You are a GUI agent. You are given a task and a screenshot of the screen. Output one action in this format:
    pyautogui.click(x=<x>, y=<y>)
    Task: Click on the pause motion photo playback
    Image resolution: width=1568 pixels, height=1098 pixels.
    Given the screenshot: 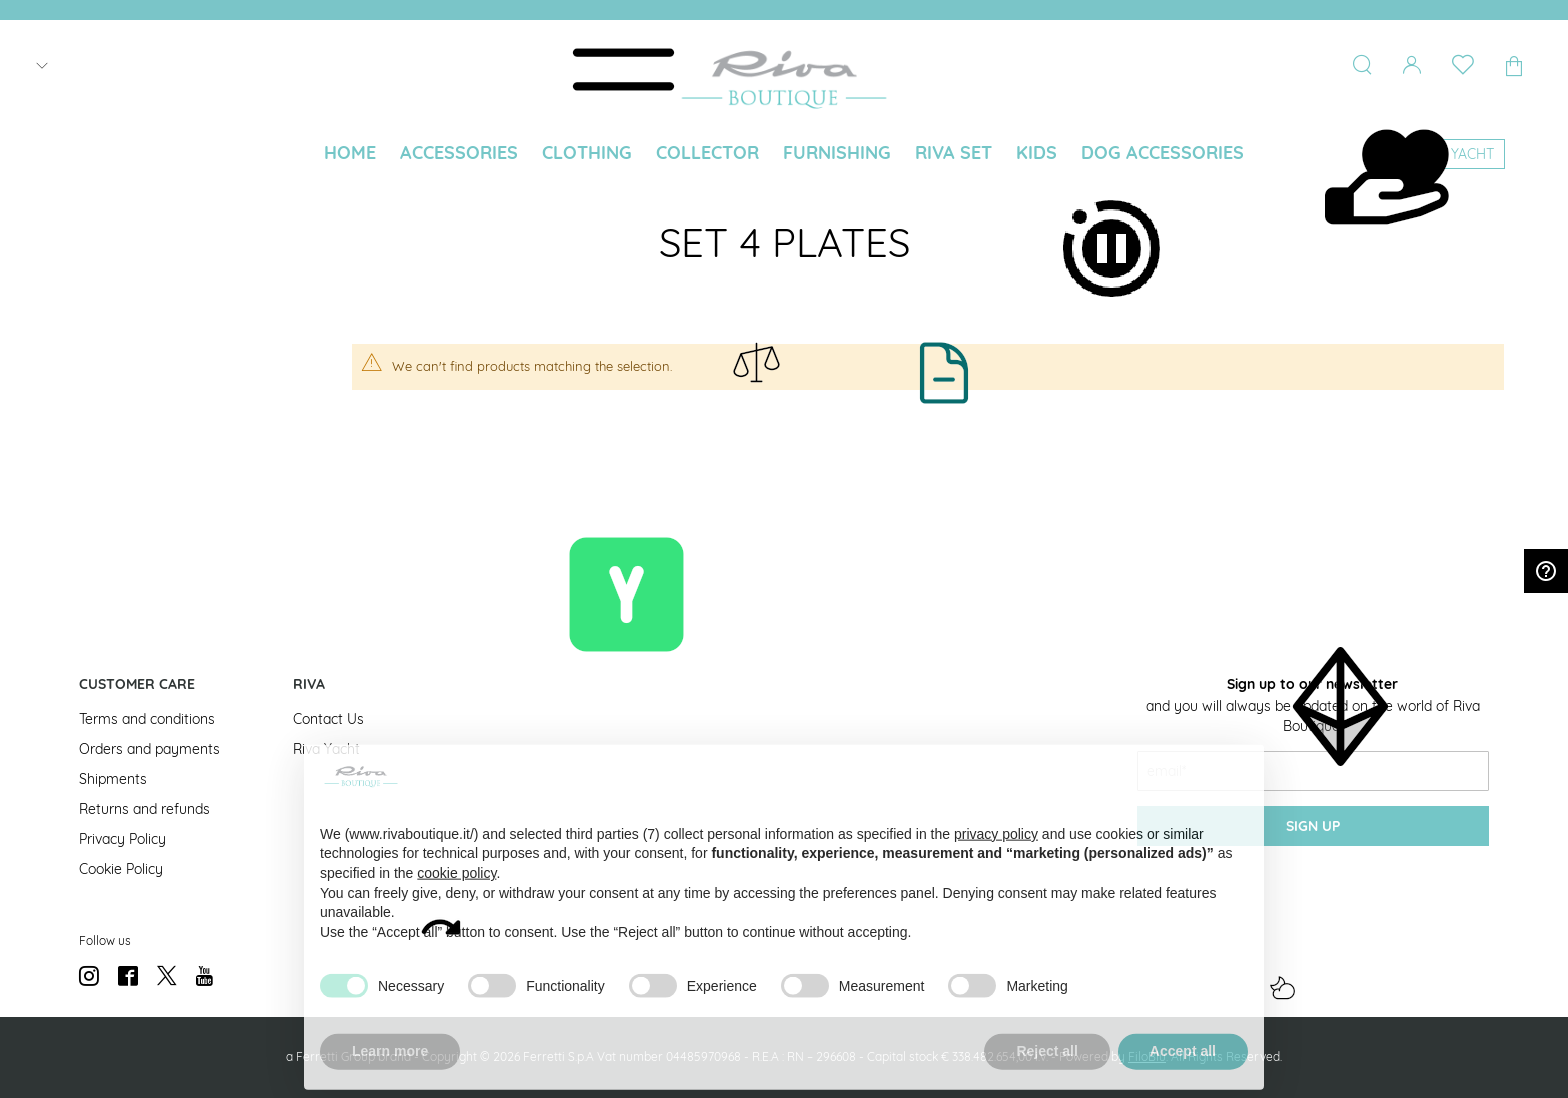 What is the action you would take?
    pyautogui.click(x=1111, y=248)
    